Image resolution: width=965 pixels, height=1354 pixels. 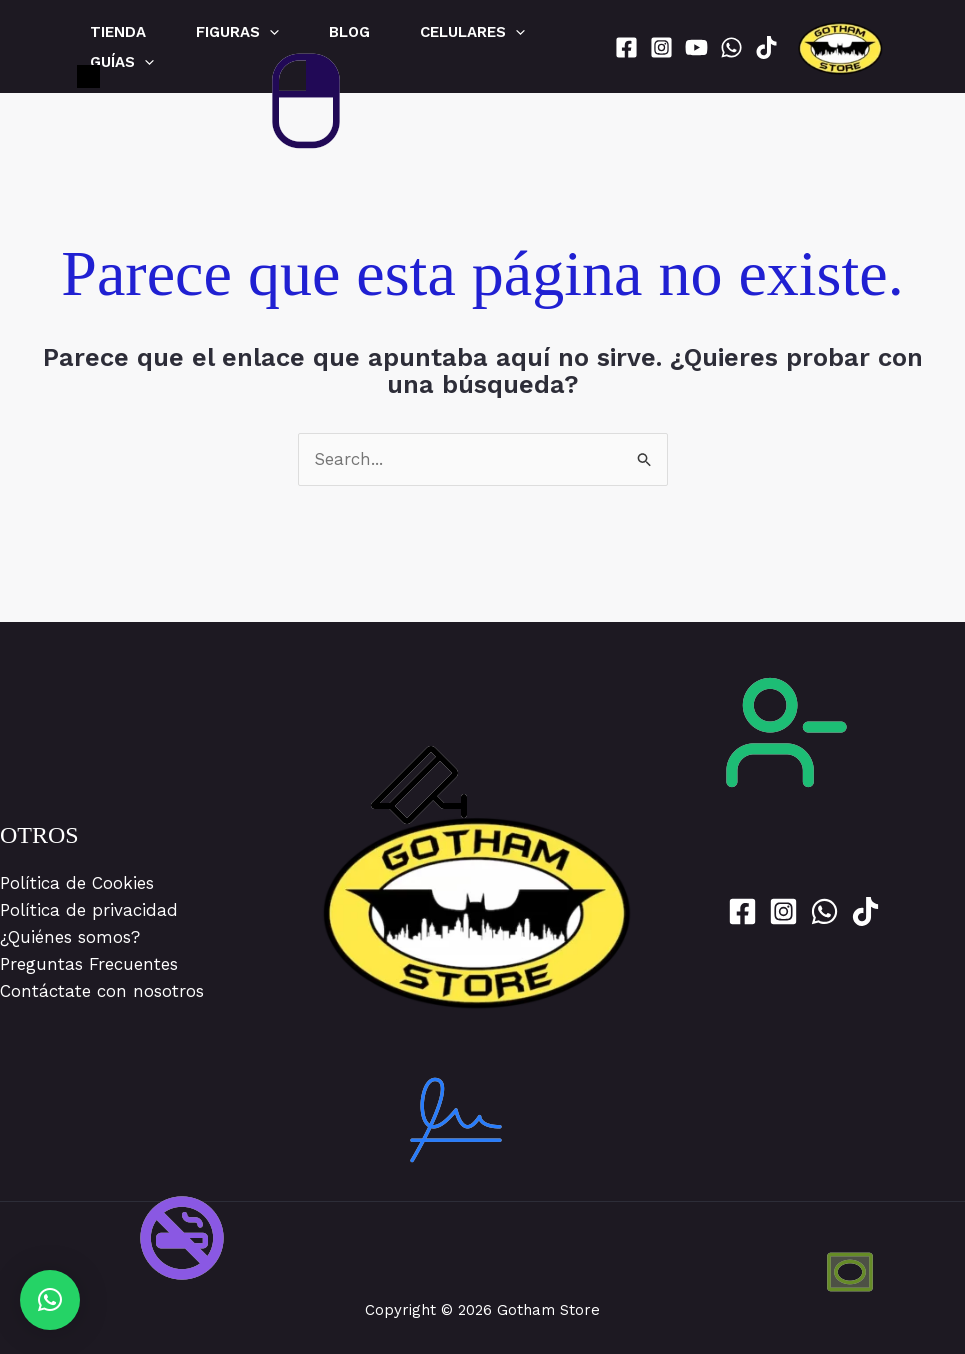 I want to click on right-click action indicator, so click(x=306, y=101).